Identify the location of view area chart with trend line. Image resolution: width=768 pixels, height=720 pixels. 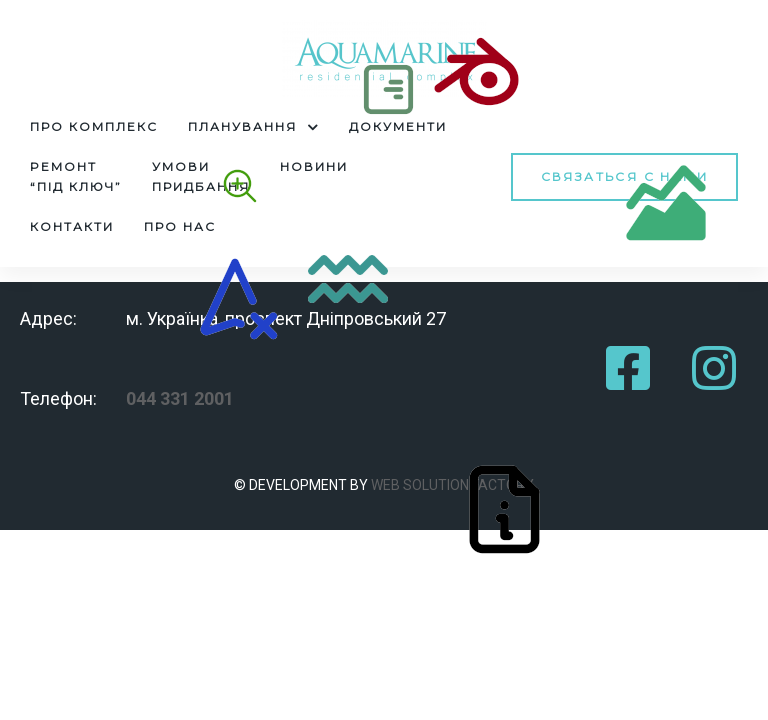
(666, 205).